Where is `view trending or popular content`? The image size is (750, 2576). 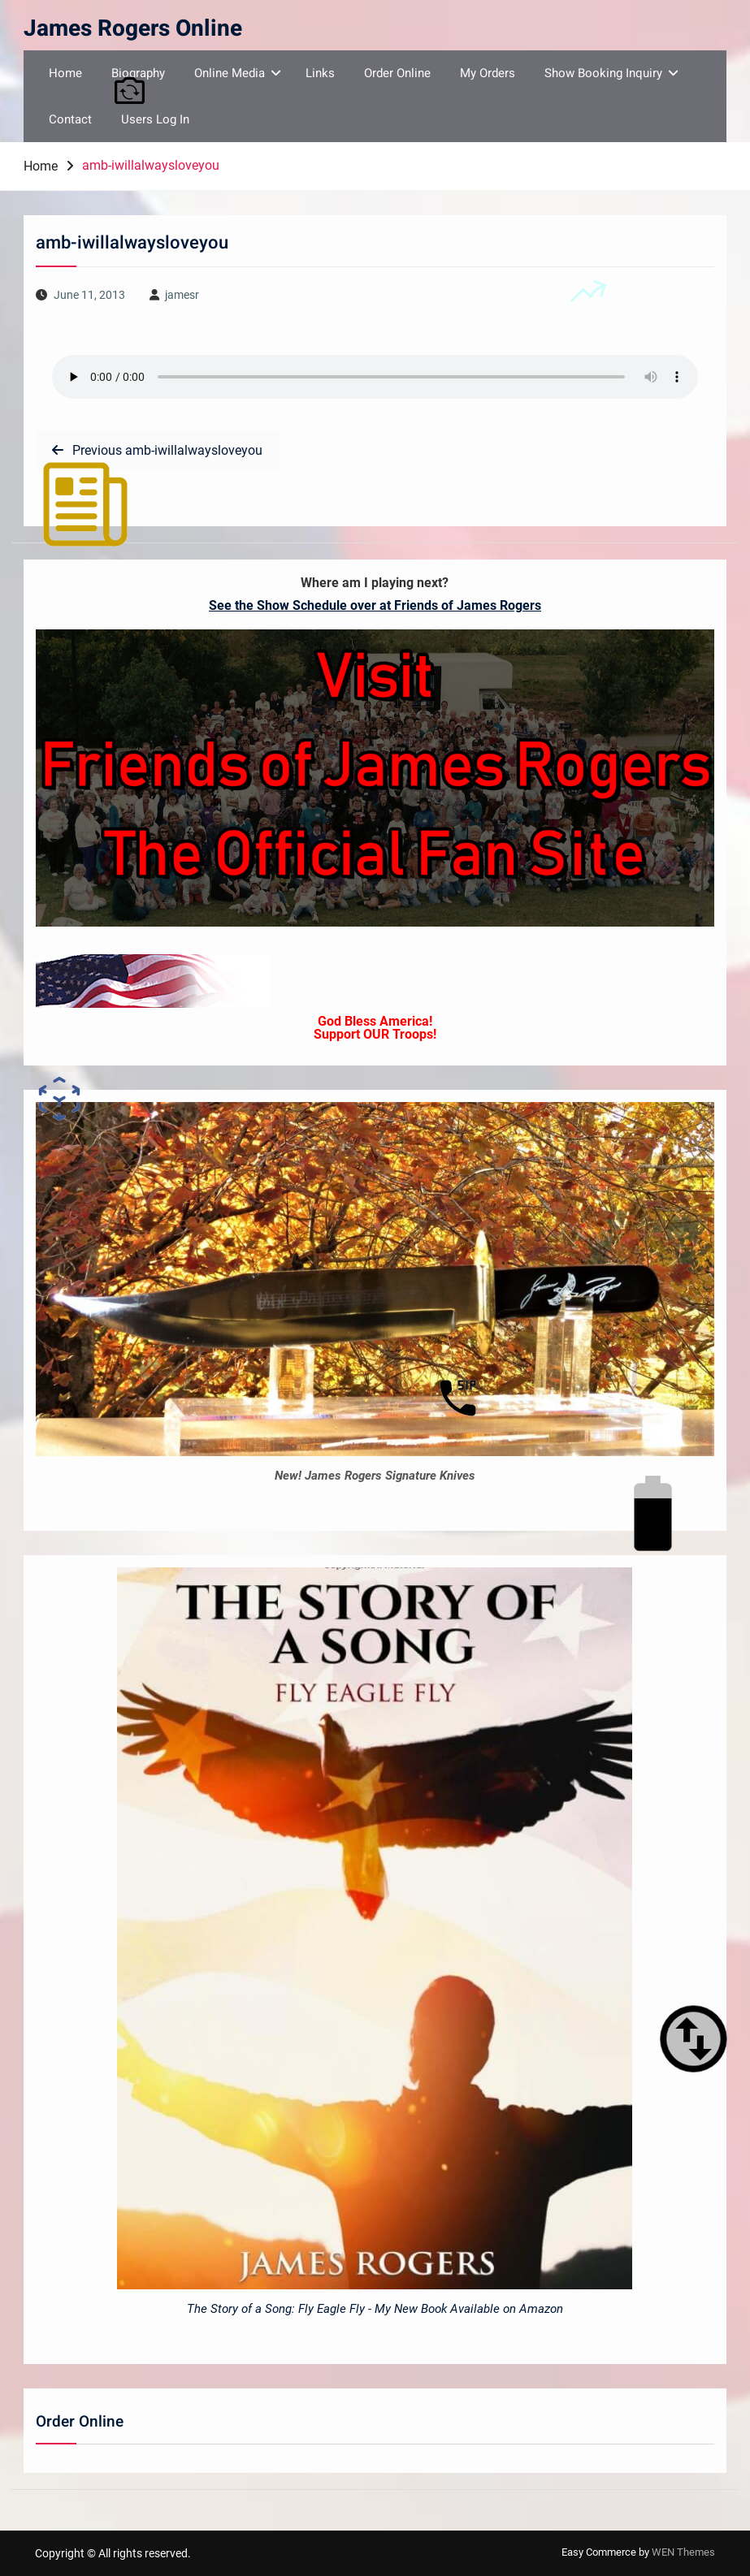
view trending or popular content is located at coordinates (588, 291).